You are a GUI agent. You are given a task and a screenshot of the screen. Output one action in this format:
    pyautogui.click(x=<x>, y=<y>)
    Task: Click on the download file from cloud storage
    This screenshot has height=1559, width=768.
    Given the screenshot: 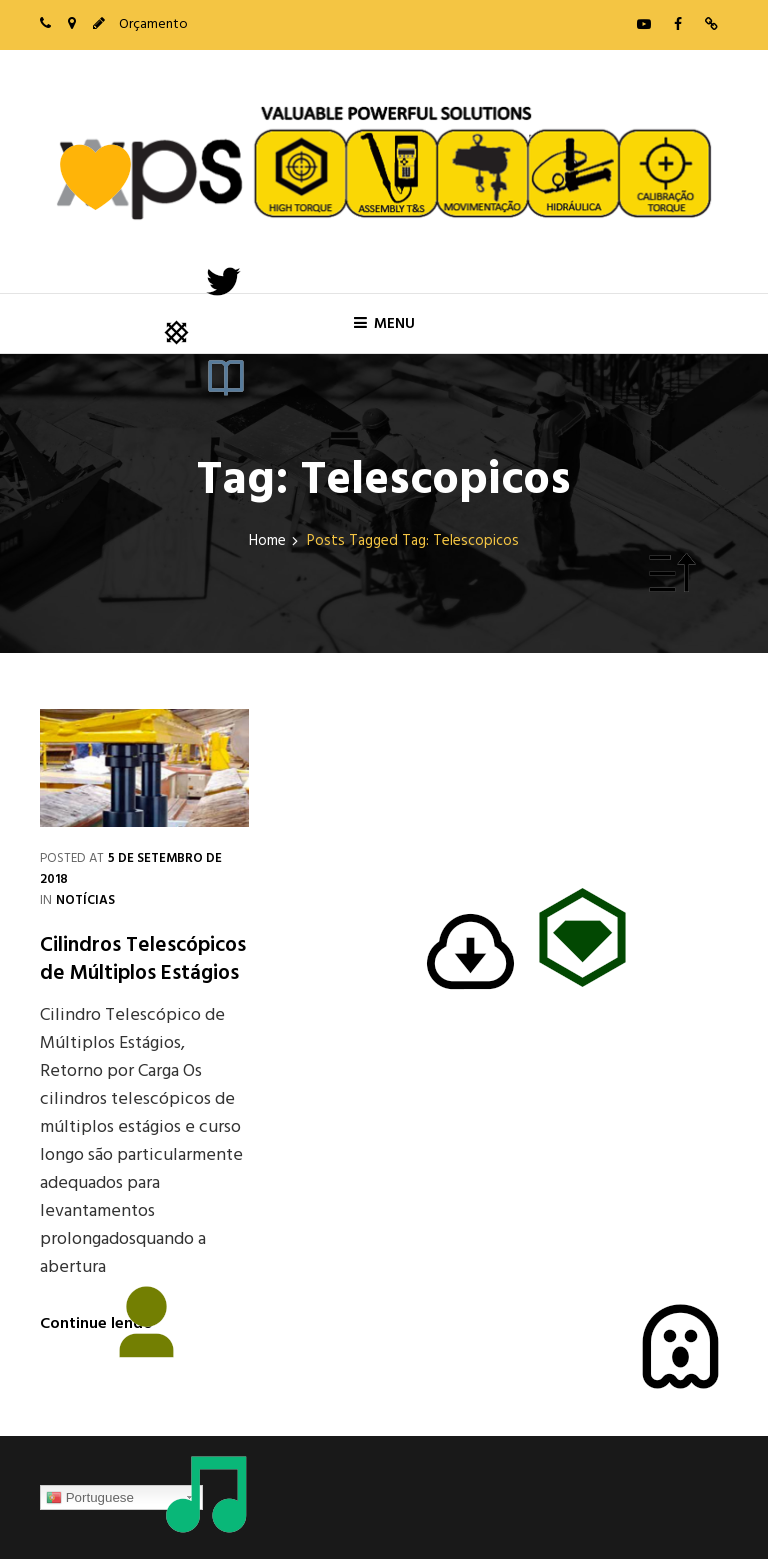 What is the action you would take?
    pyautogui.click(x=470, y=953)
    